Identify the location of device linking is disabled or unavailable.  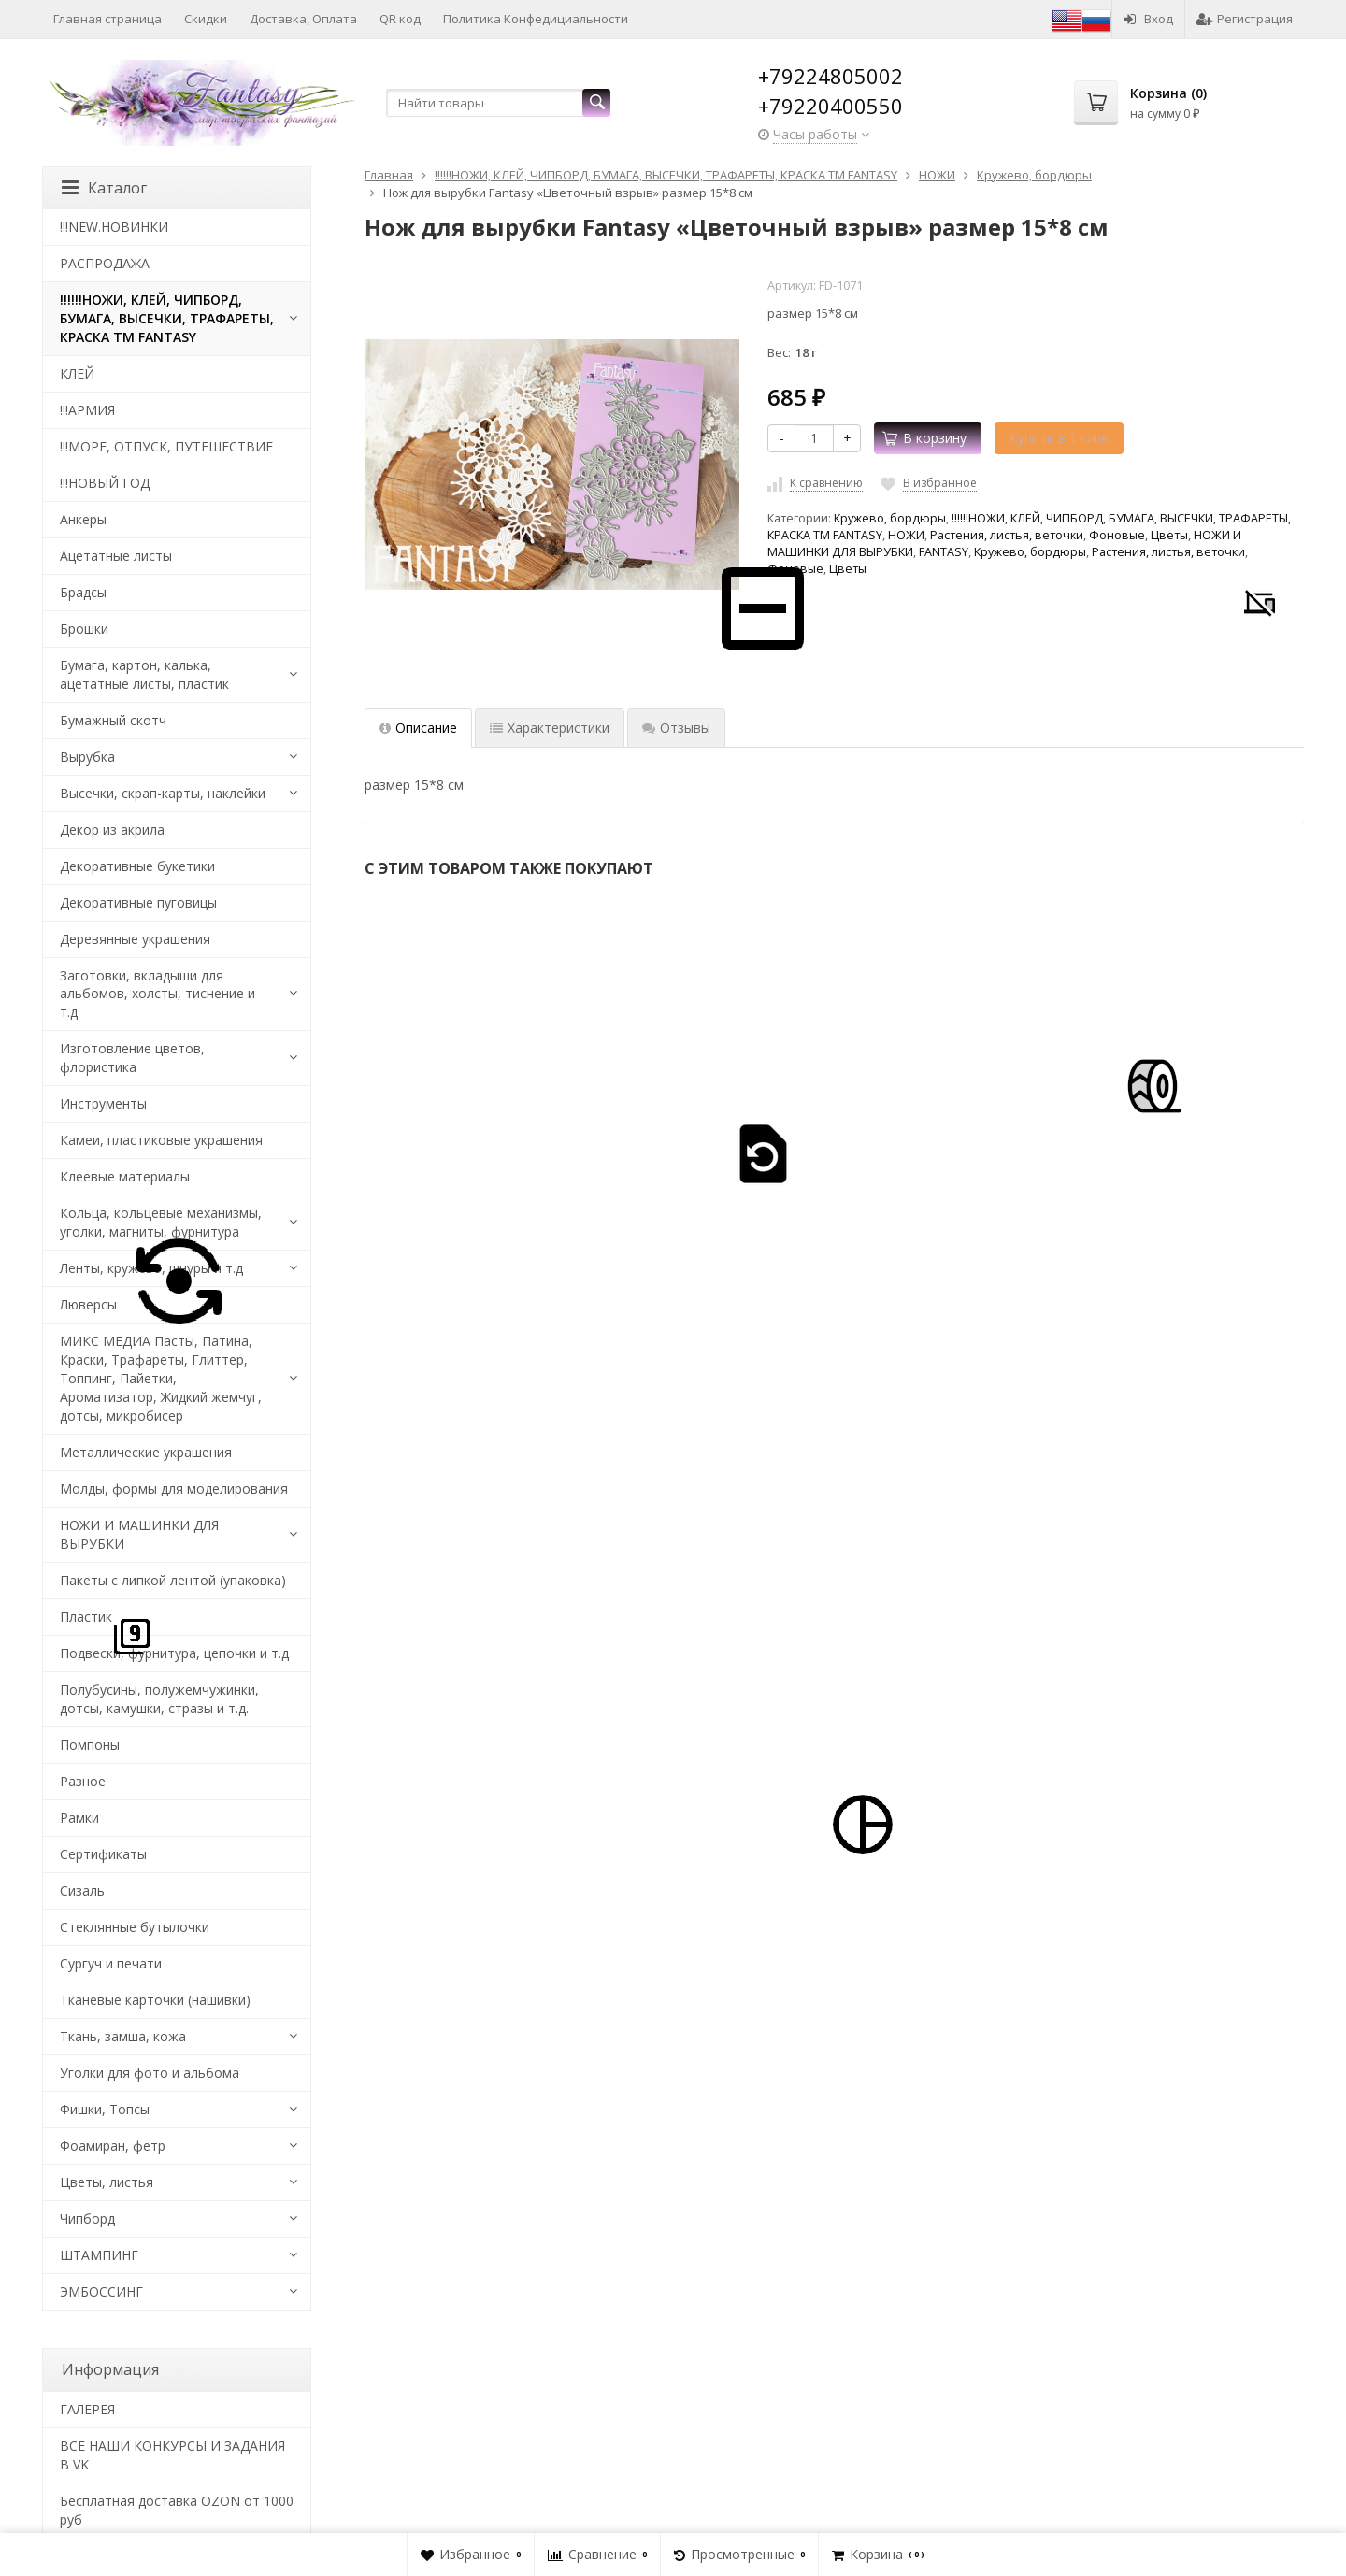
(1259, 603).